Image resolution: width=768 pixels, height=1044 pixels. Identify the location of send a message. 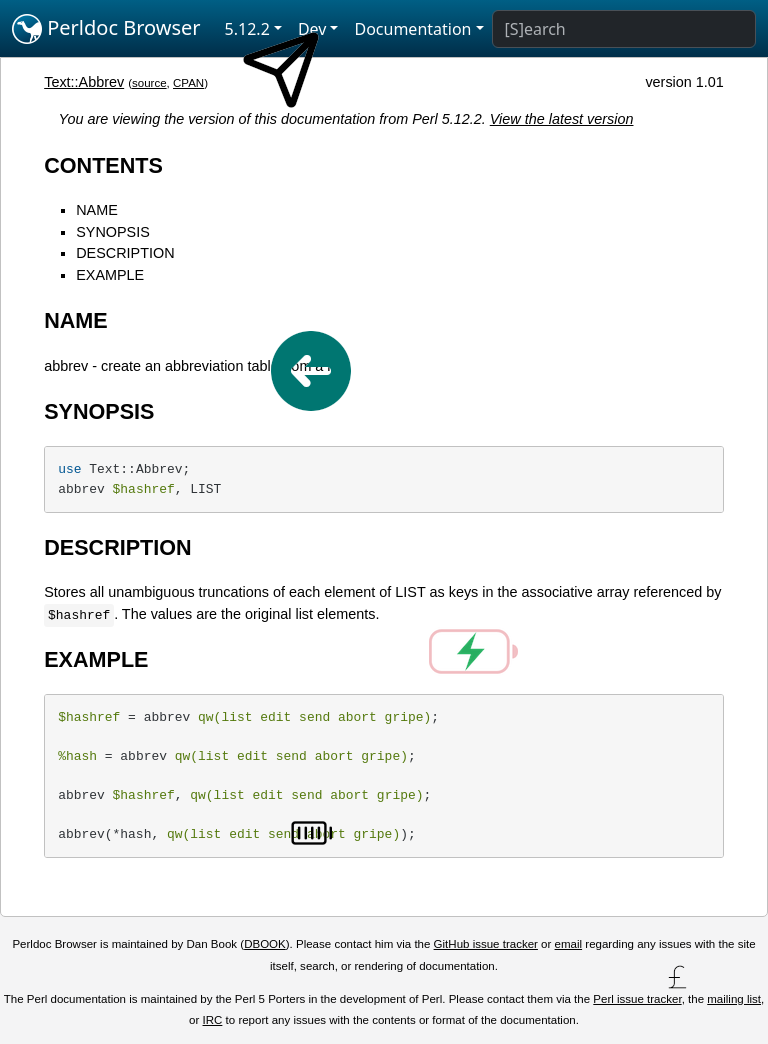
(281, 70).